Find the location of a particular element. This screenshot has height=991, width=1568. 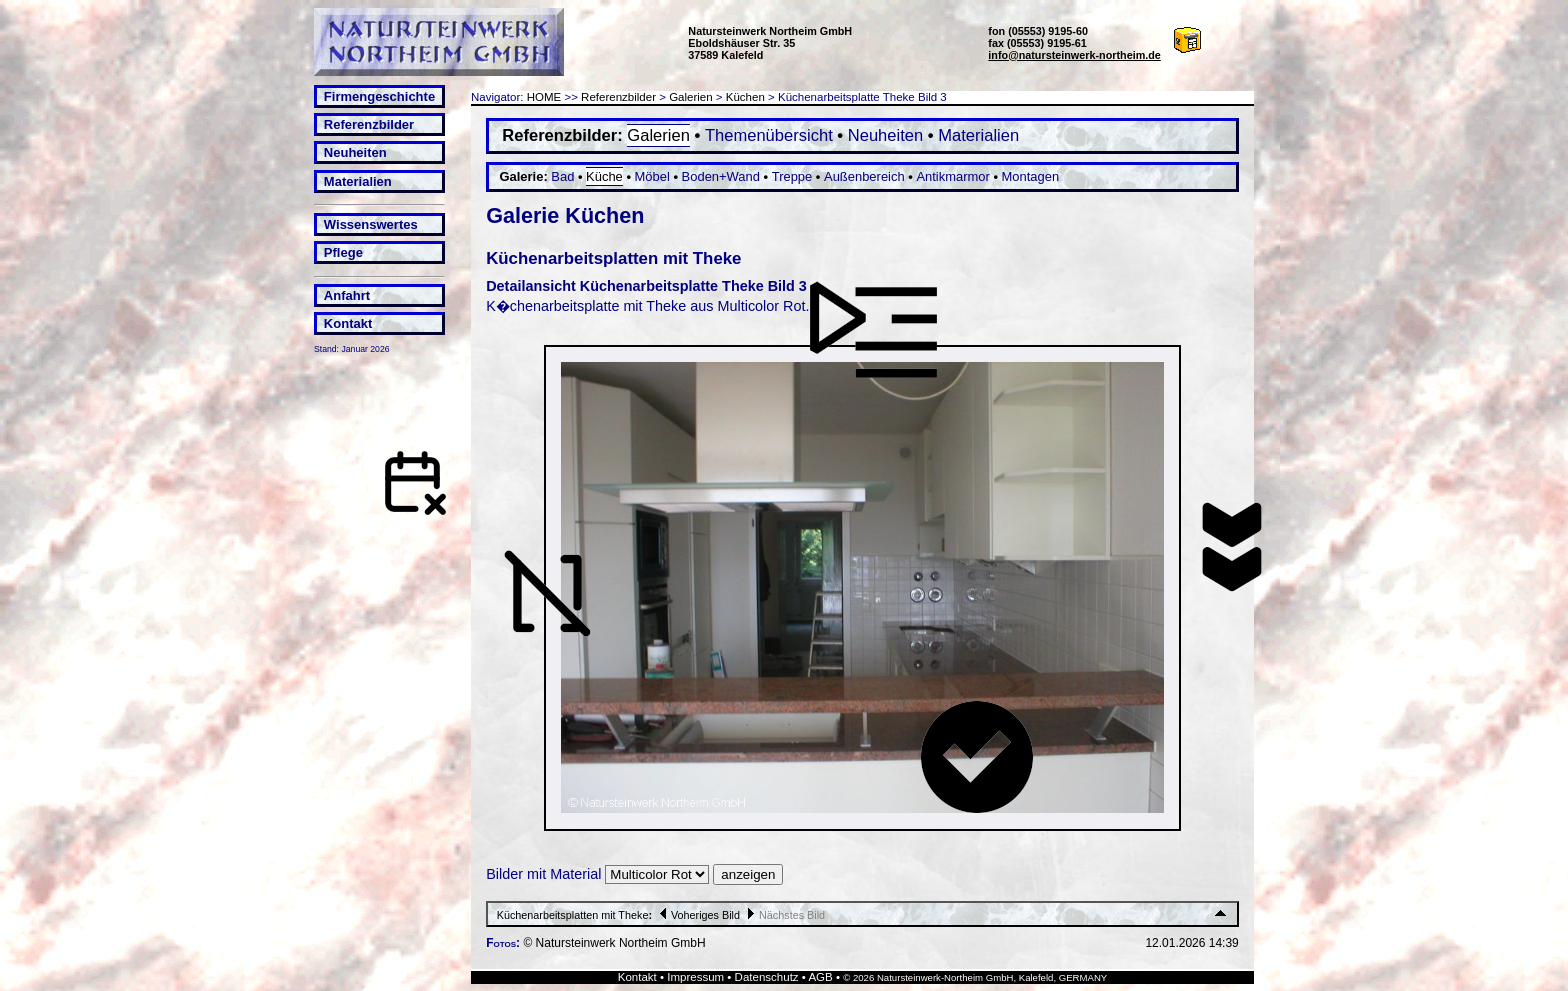

disable code block or syntax formatting is located at coordinates (547, 593).